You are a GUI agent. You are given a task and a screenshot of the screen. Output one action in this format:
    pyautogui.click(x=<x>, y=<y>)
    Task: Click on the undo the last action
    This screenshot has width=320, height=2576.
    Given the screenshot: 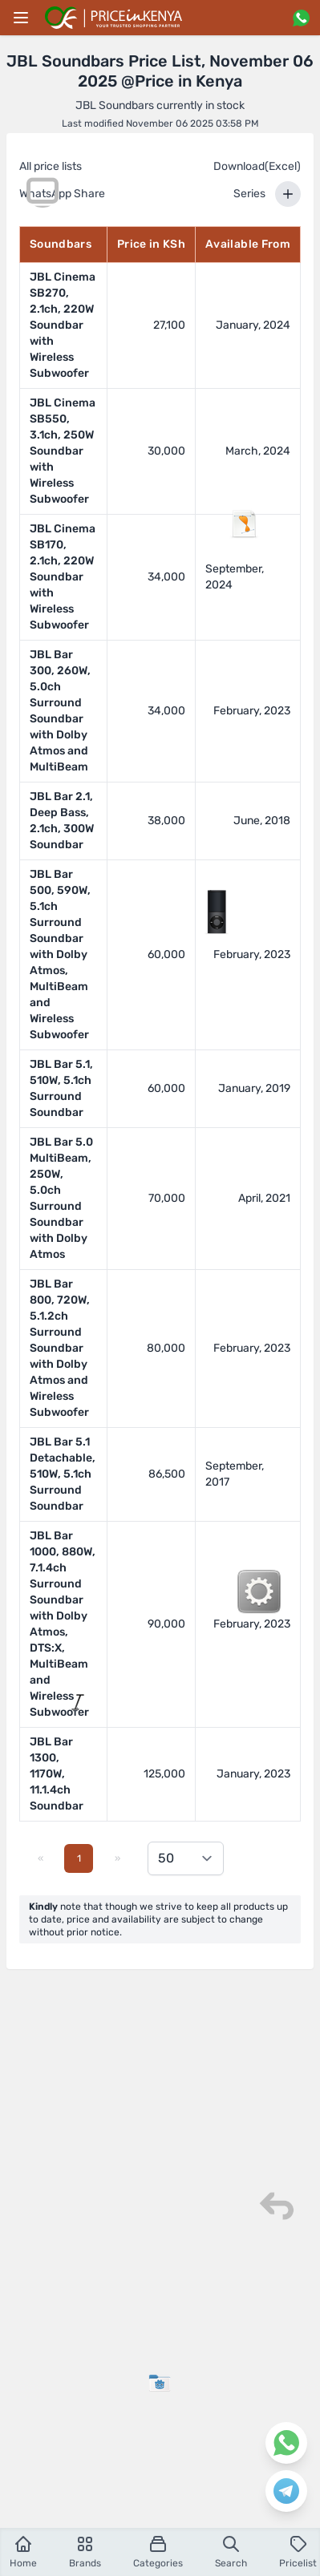 What is the action you would take?
    pyautogui.click(x=277, y=2206)
    